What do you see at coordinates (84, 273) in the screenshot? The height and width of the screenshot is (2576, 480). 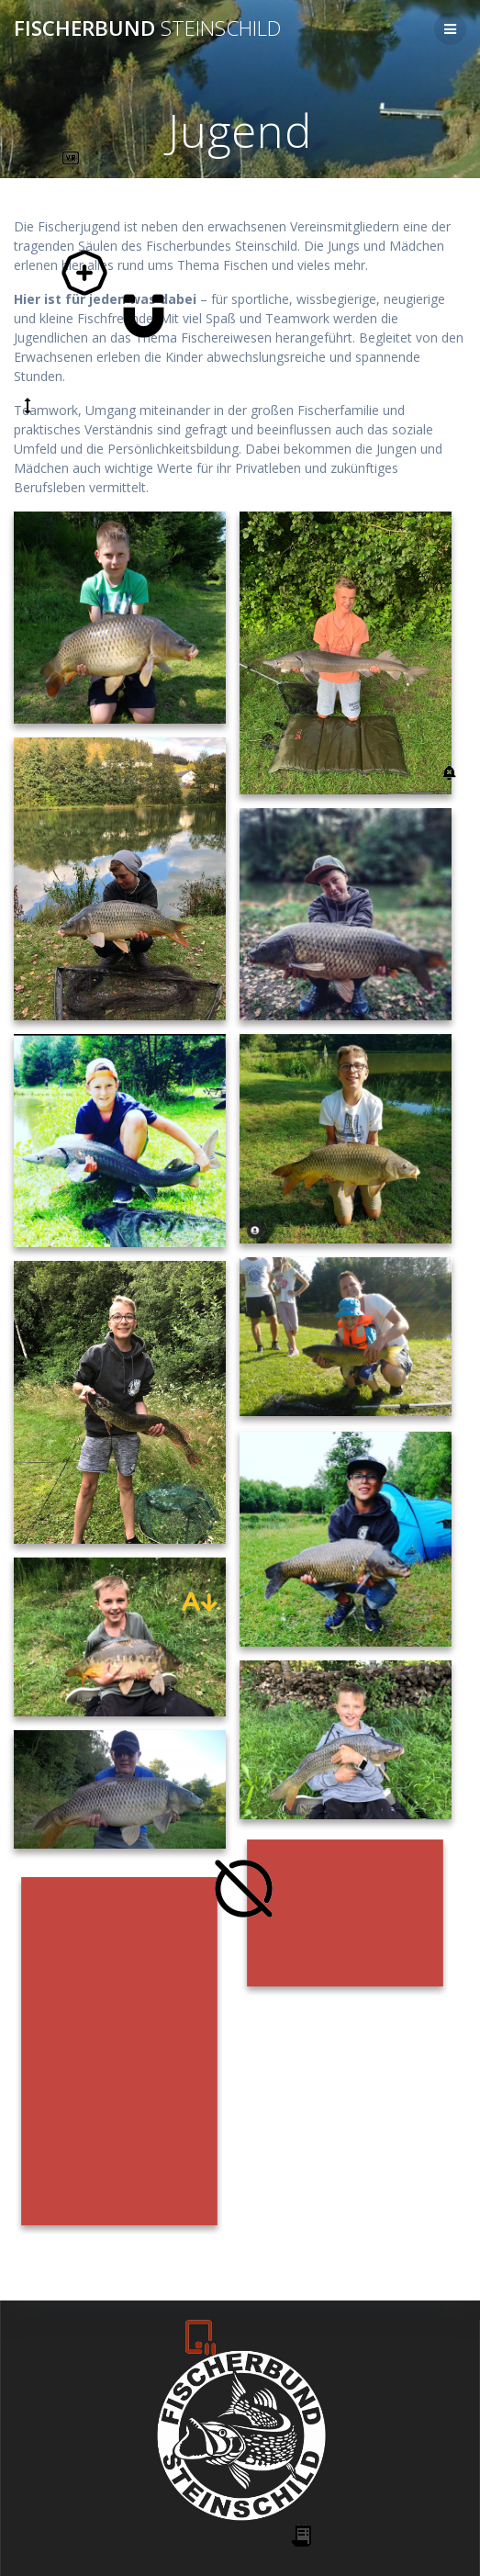 I see `add a new item or element` at bounding box center [84, 273].